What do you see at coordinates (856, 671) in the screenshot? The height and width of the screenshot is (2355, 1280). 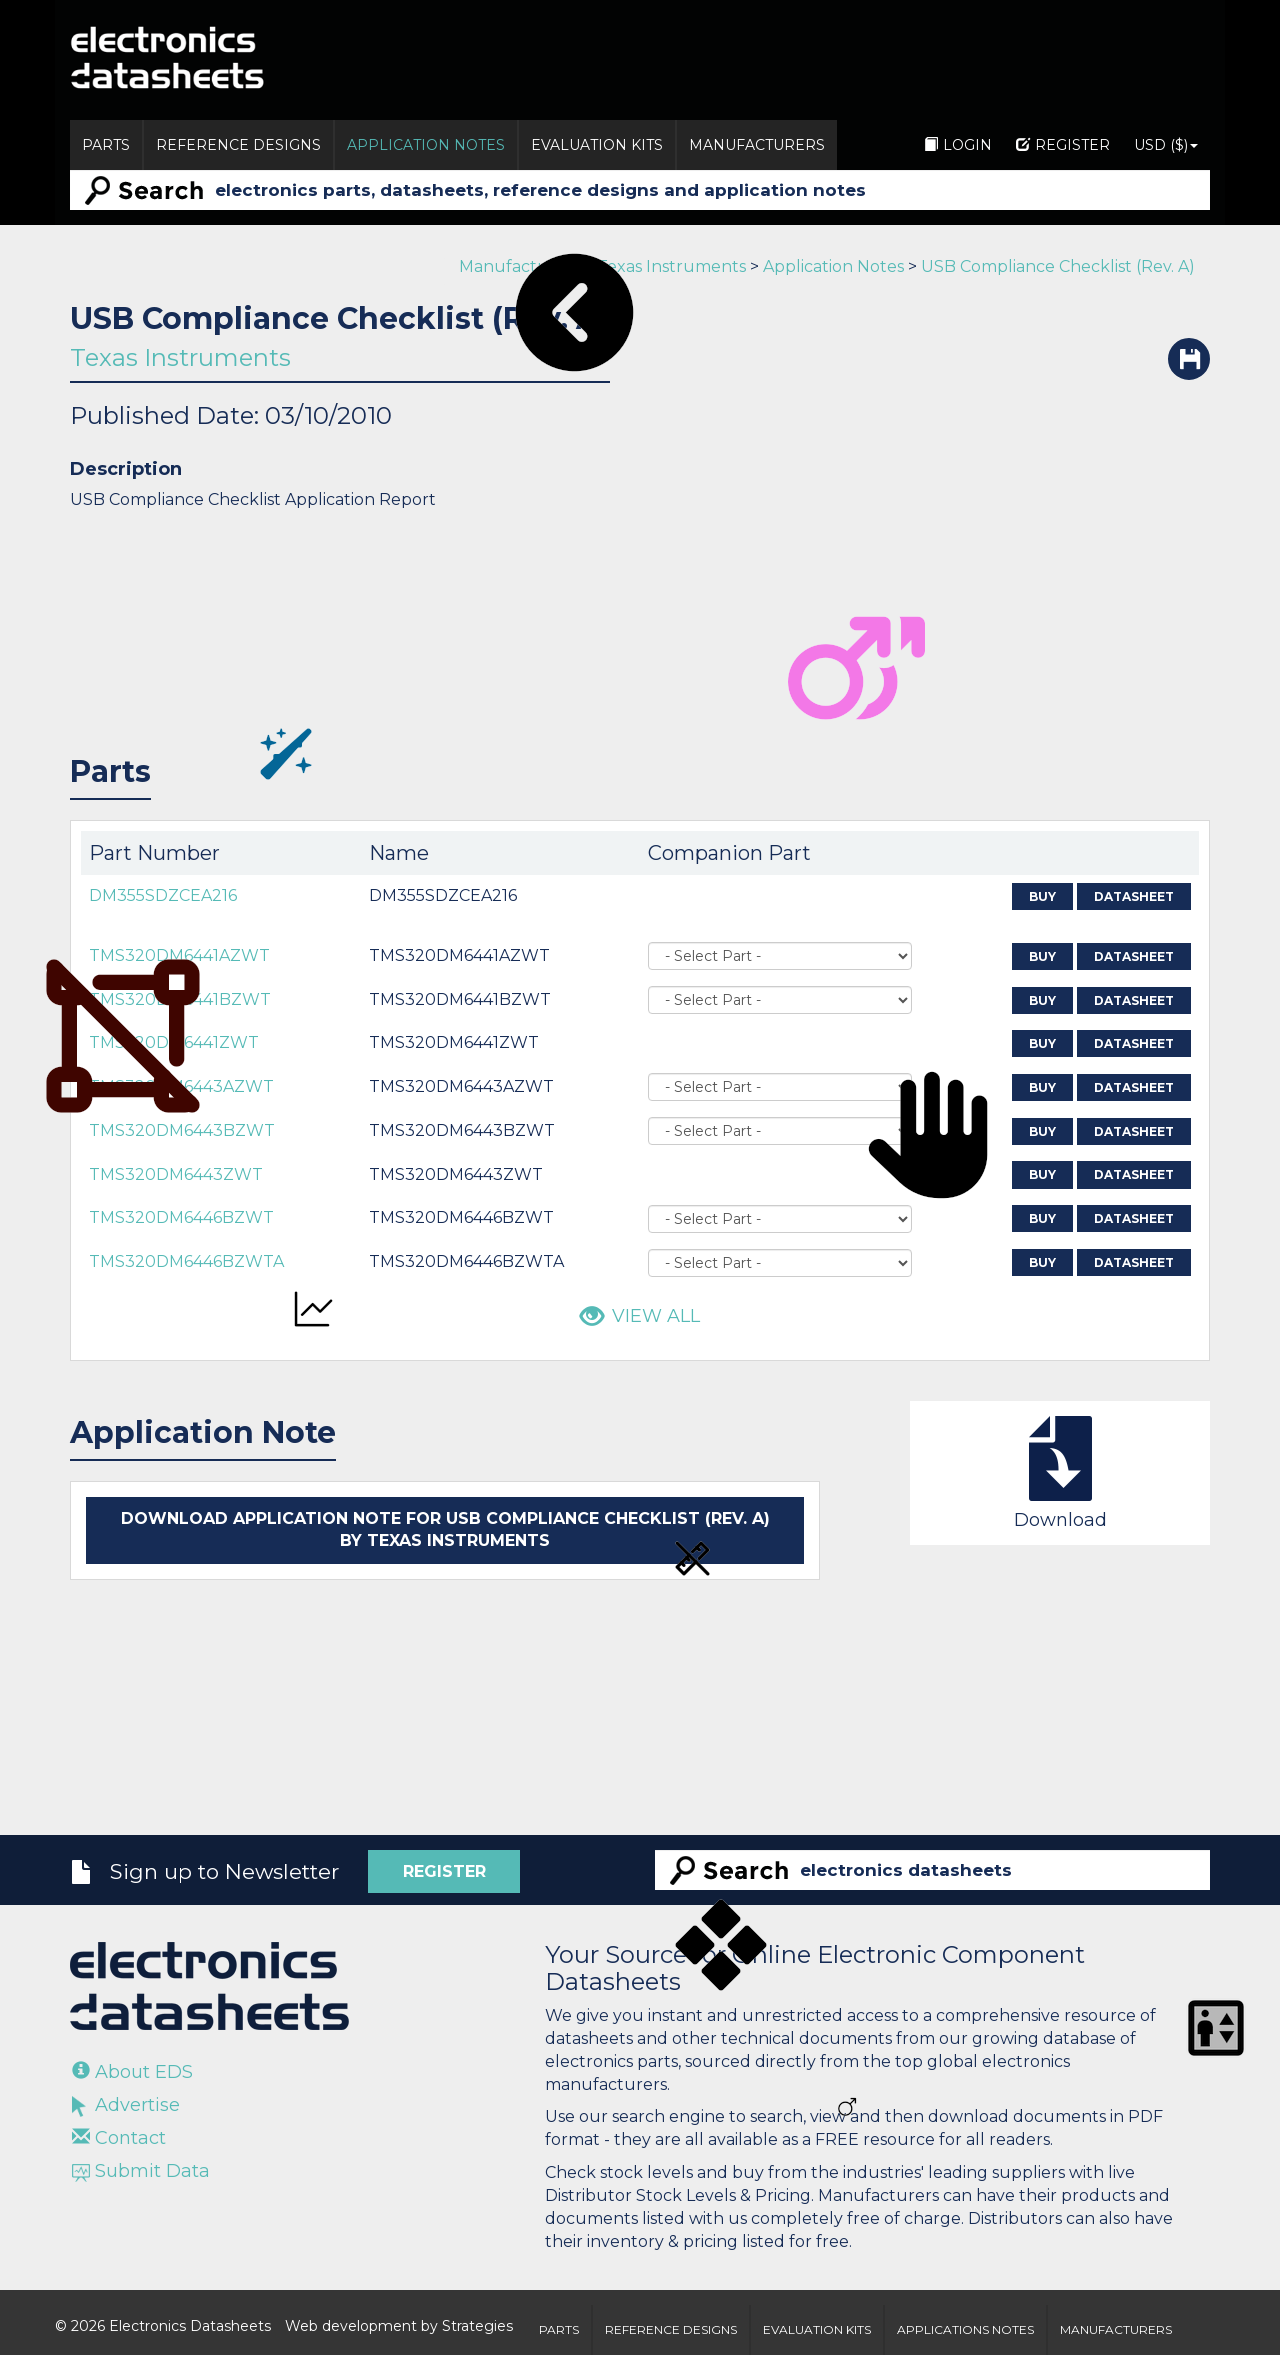 I see `indicates male-male relationship or gay men` at bounding box center [856, 671].